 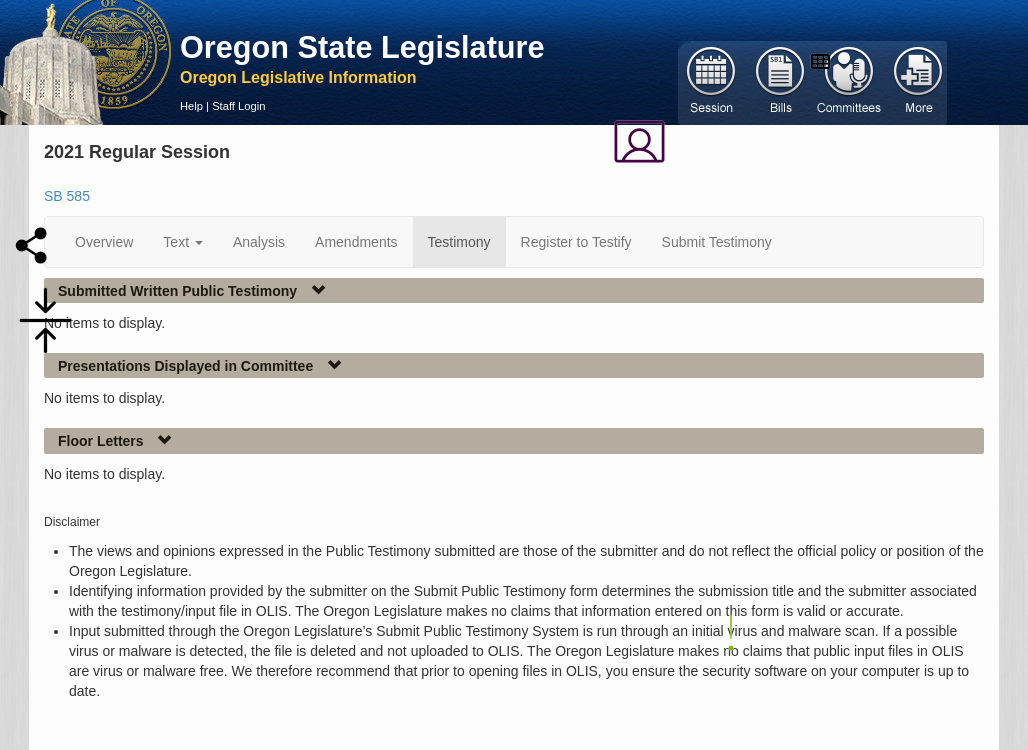 What do you see at coordinates (820, 61) in the screenshot?
I see `open app grid or launcher` at bounding box center [820, 61].